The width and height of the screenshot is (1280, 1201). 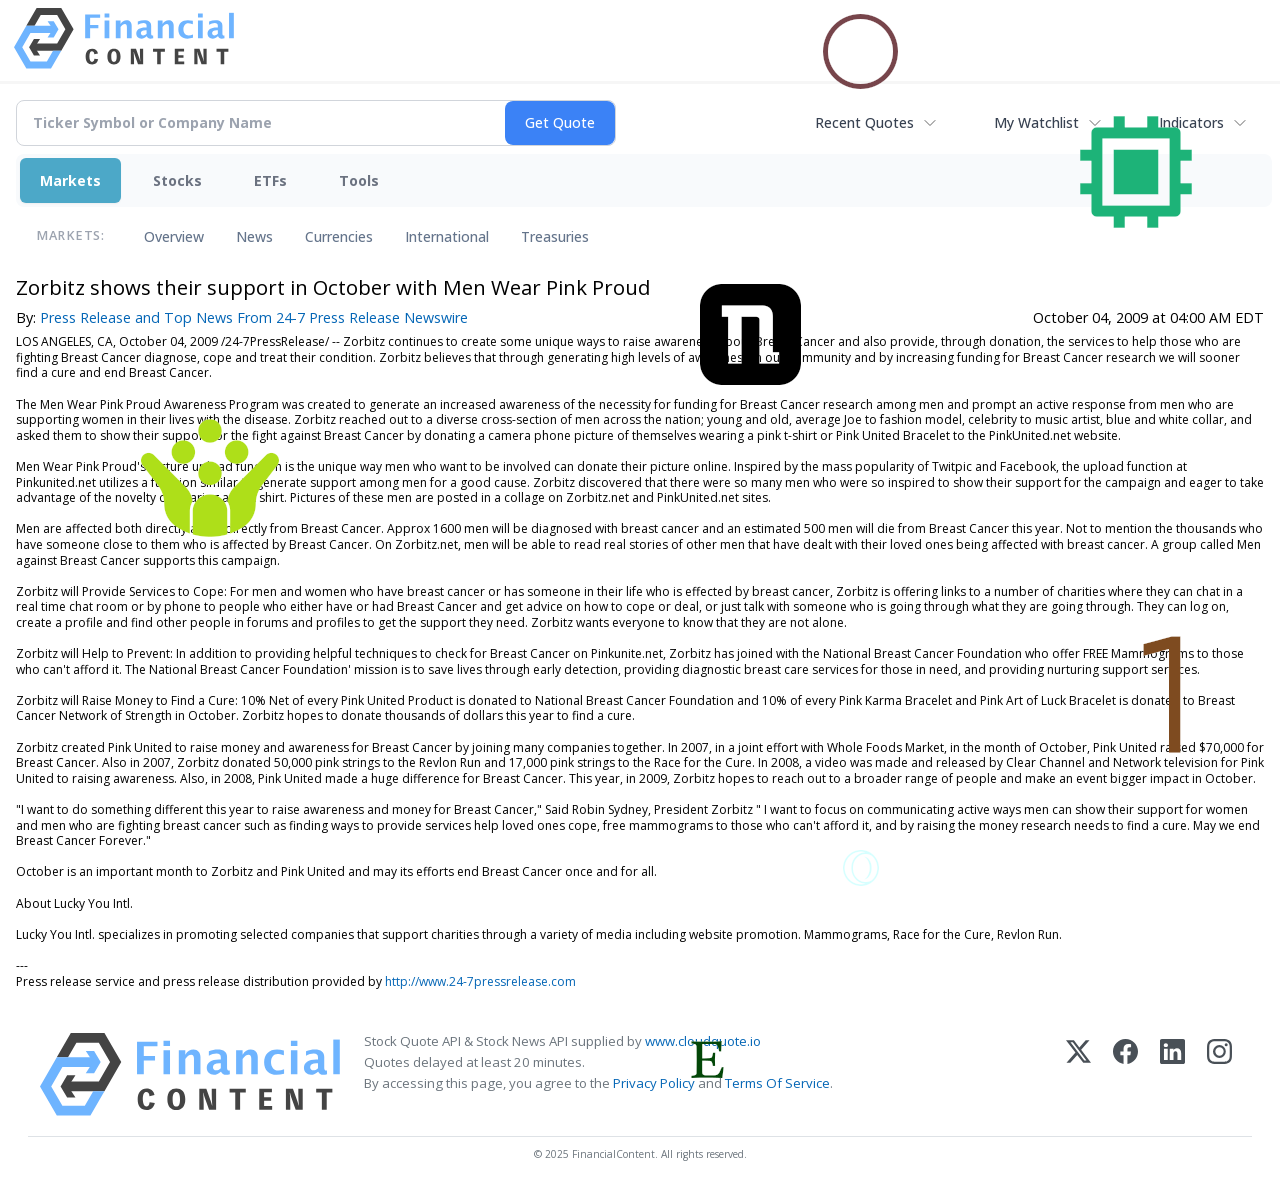 I want to click on open Opera GX browser, so click(x=861, y=868).